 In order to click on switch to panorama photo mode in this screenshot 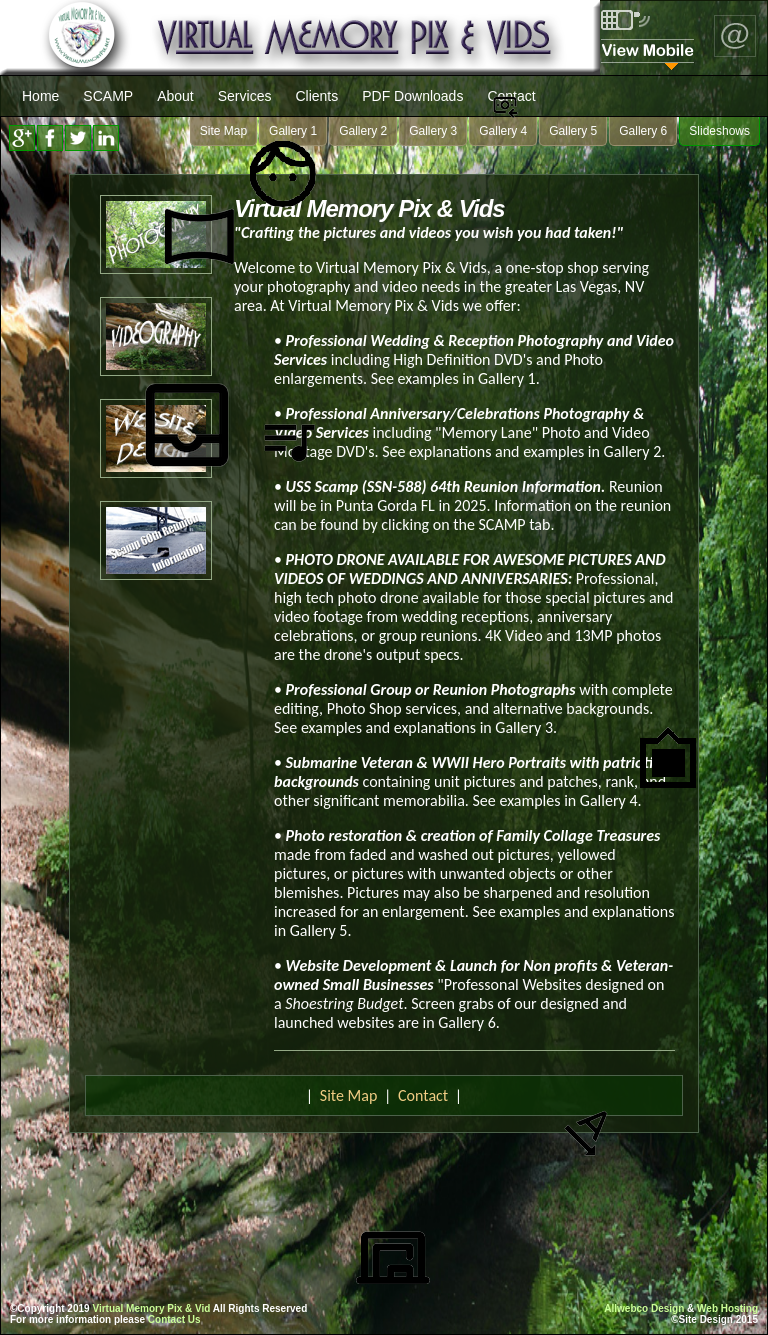, I will do `click(199, 236)`.